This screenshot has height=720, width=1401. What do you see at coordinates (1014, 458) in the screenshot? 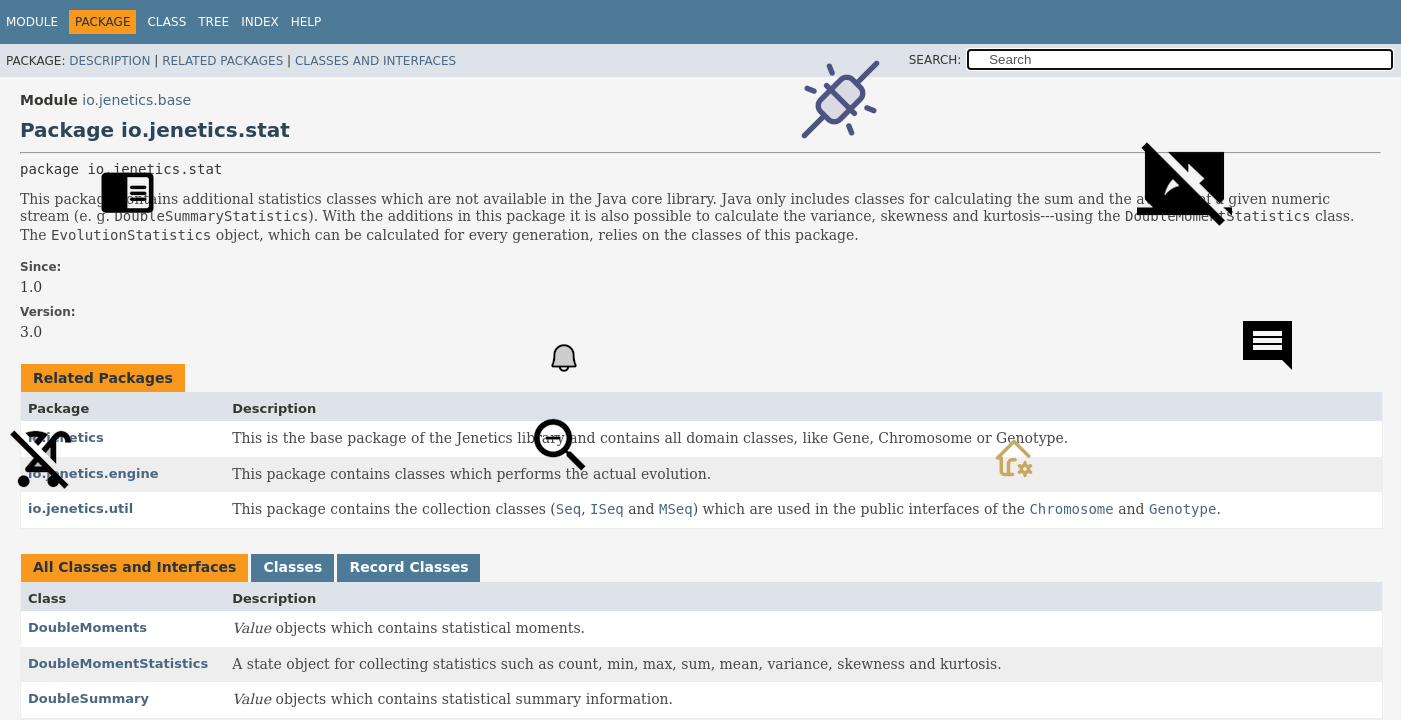
I see `access home settings` at bounding box center [1014, 458].